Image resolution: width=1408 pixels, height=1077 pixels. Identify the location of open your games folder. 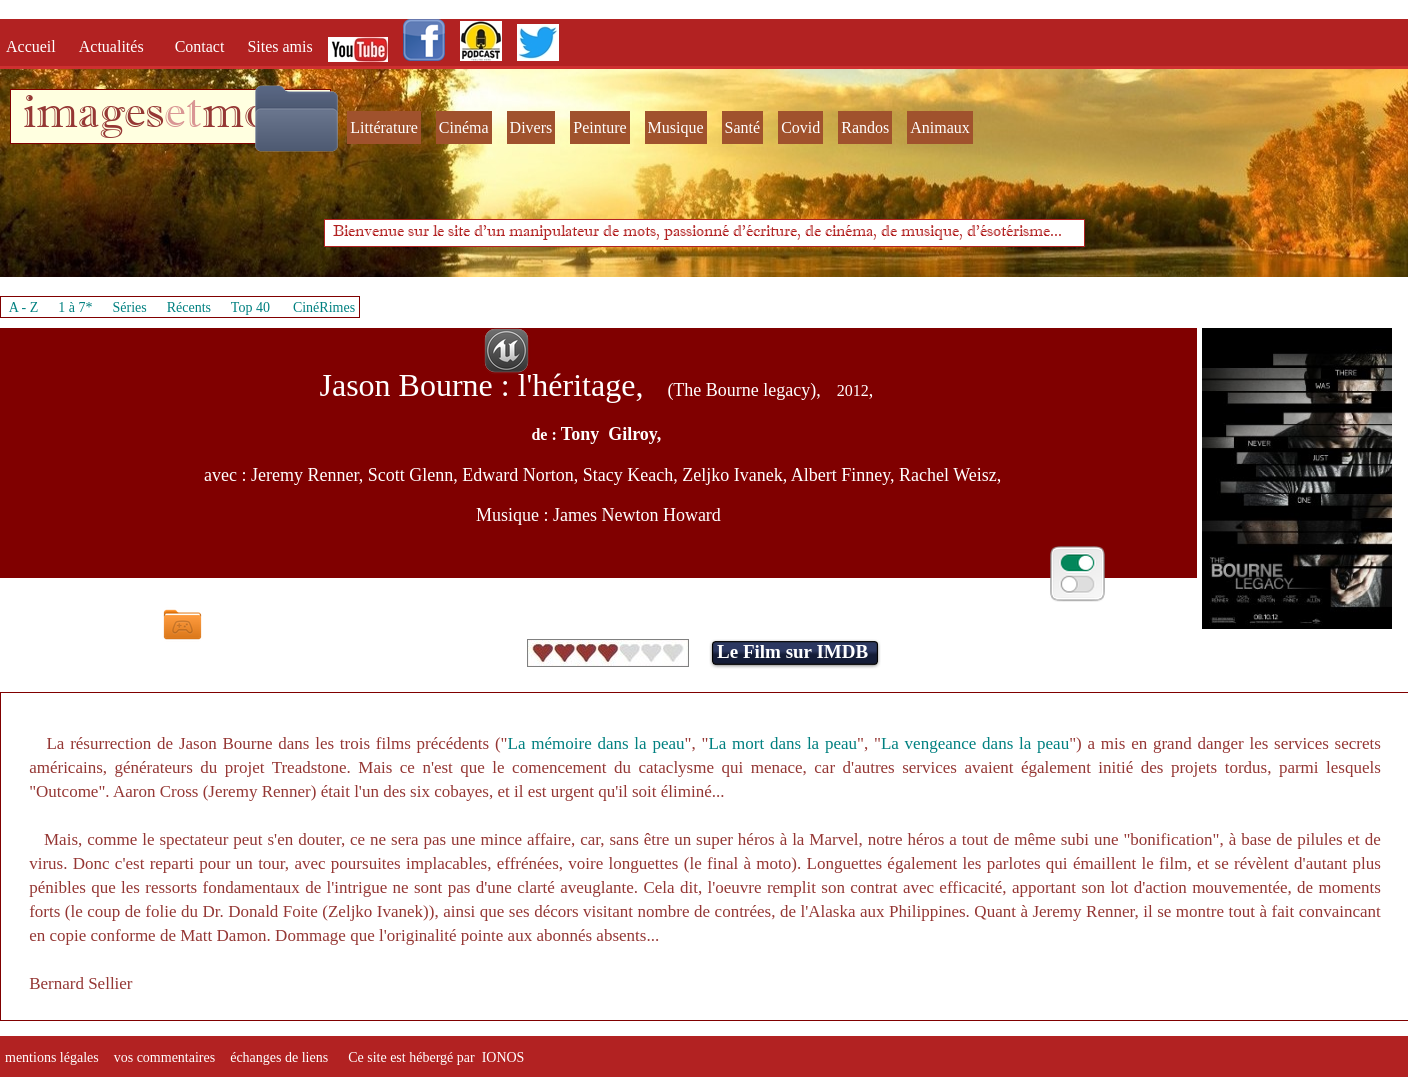
(182, 624).